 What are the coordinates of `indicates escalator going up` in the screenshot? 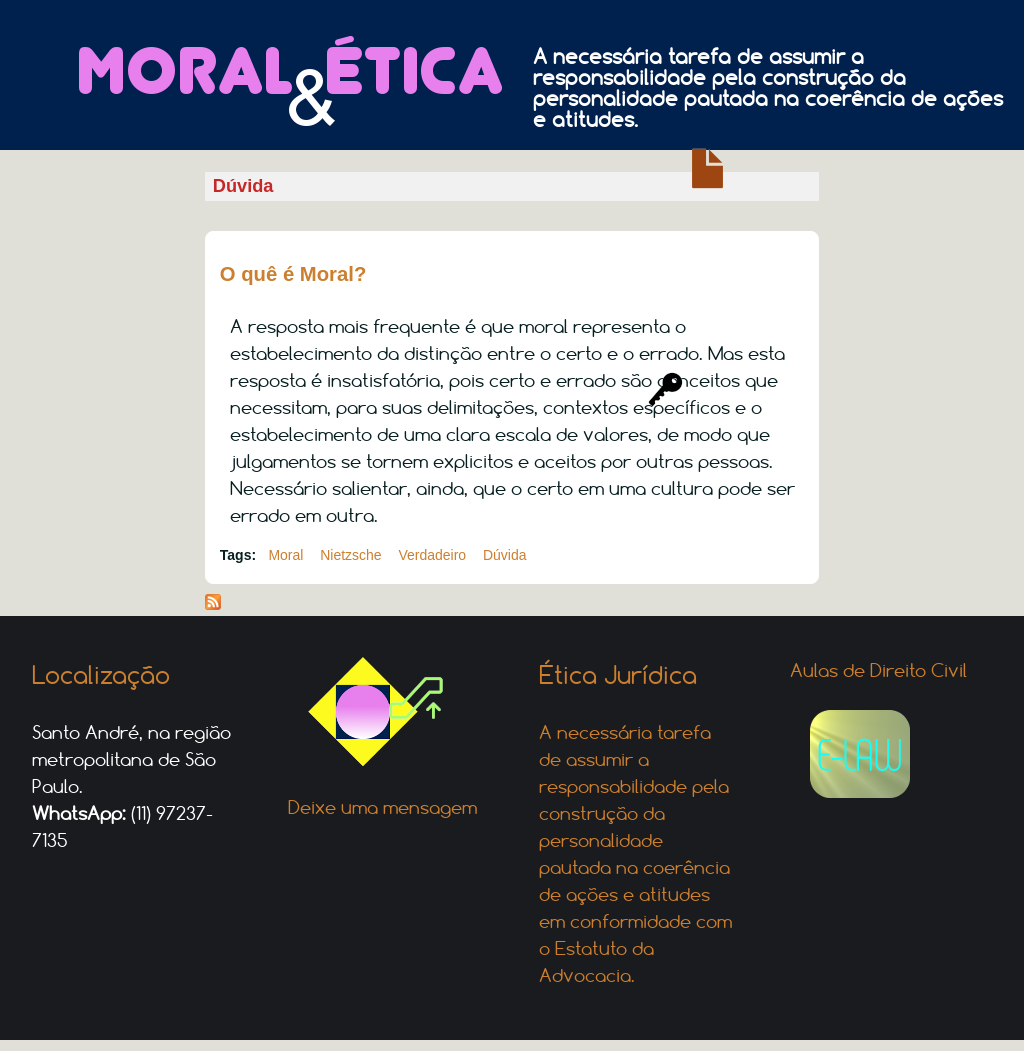 It's located at (416, 698).